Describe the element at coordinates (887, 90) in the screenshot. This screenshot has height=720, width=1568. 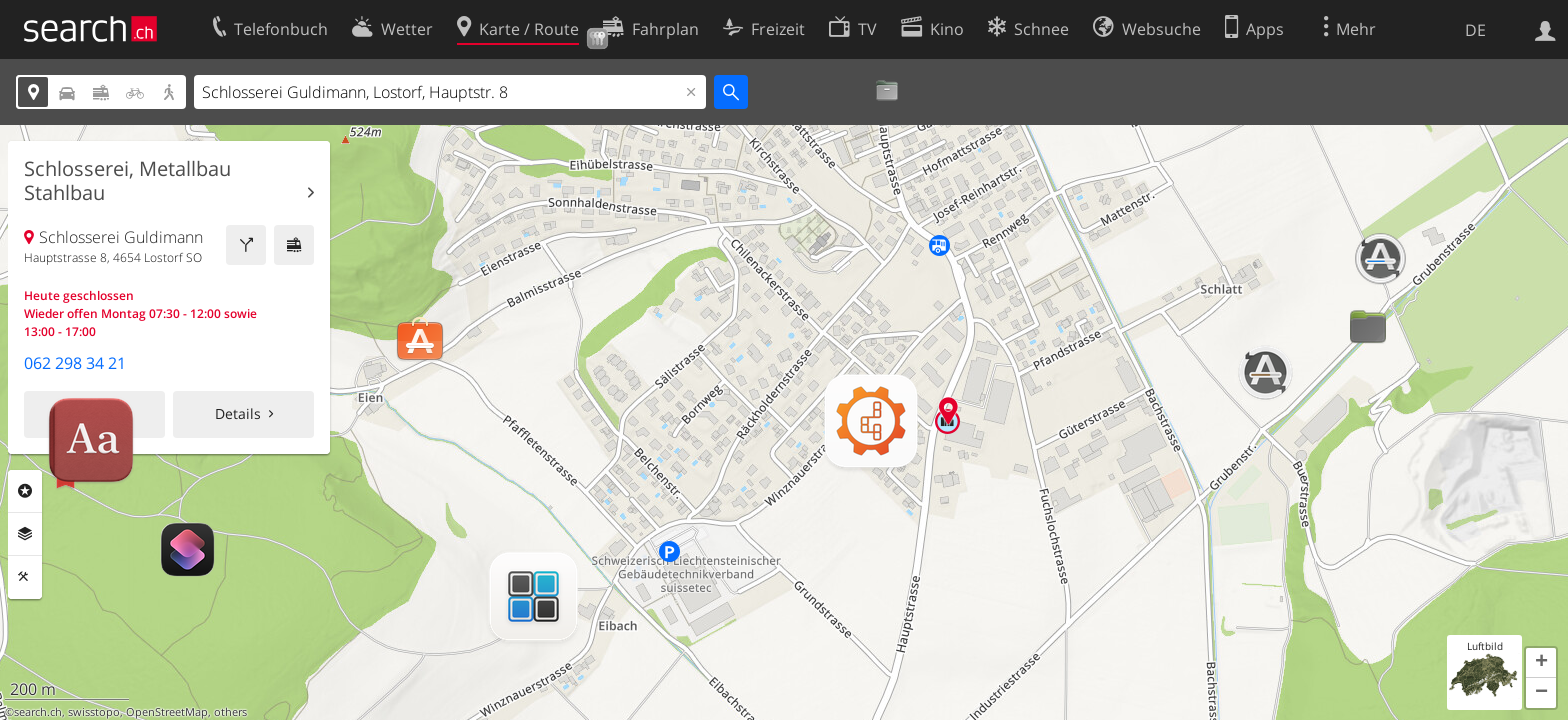
I see `open the file manager application` at that location.